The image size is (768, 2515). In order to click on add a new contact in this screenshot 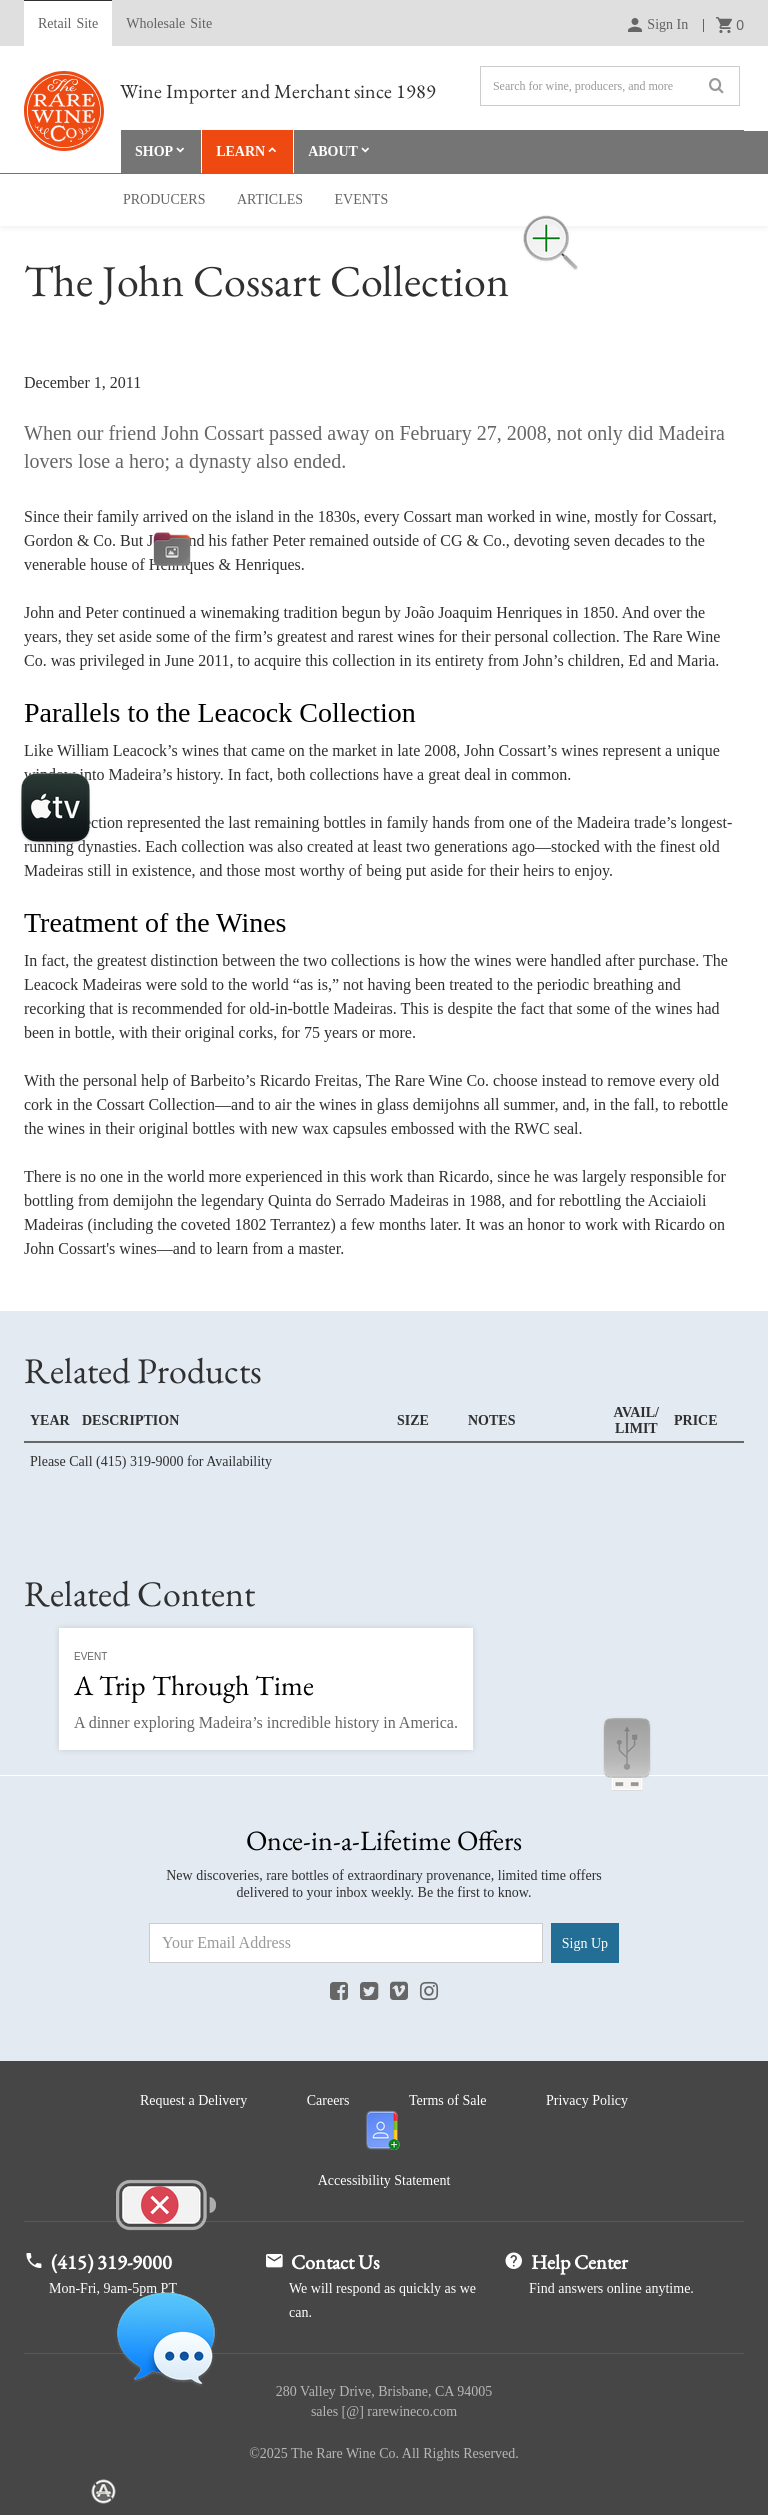, I will do `click(382, 2130)`.